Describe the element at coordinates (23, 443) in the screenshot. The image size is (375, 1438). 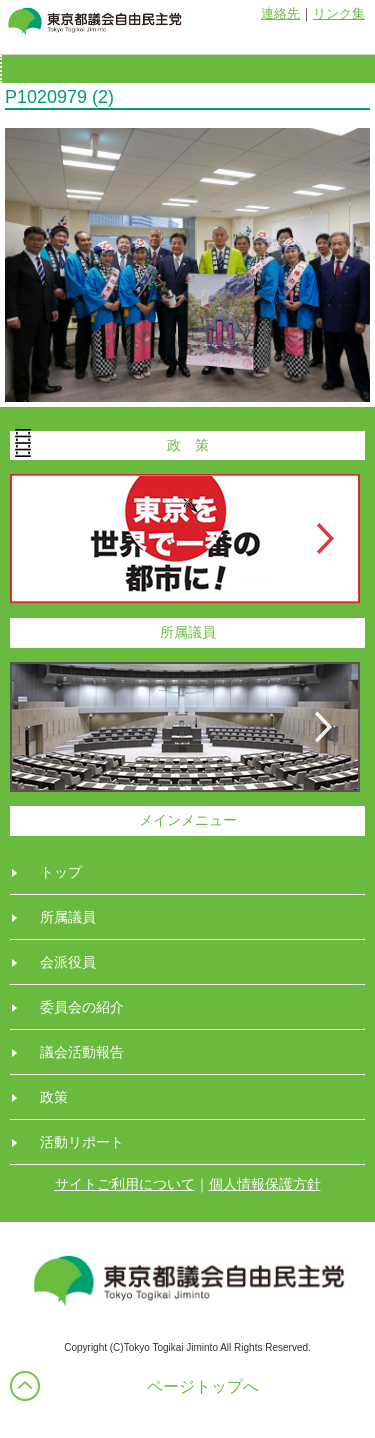
I see `access ladder or climbing tools in game` at that location.